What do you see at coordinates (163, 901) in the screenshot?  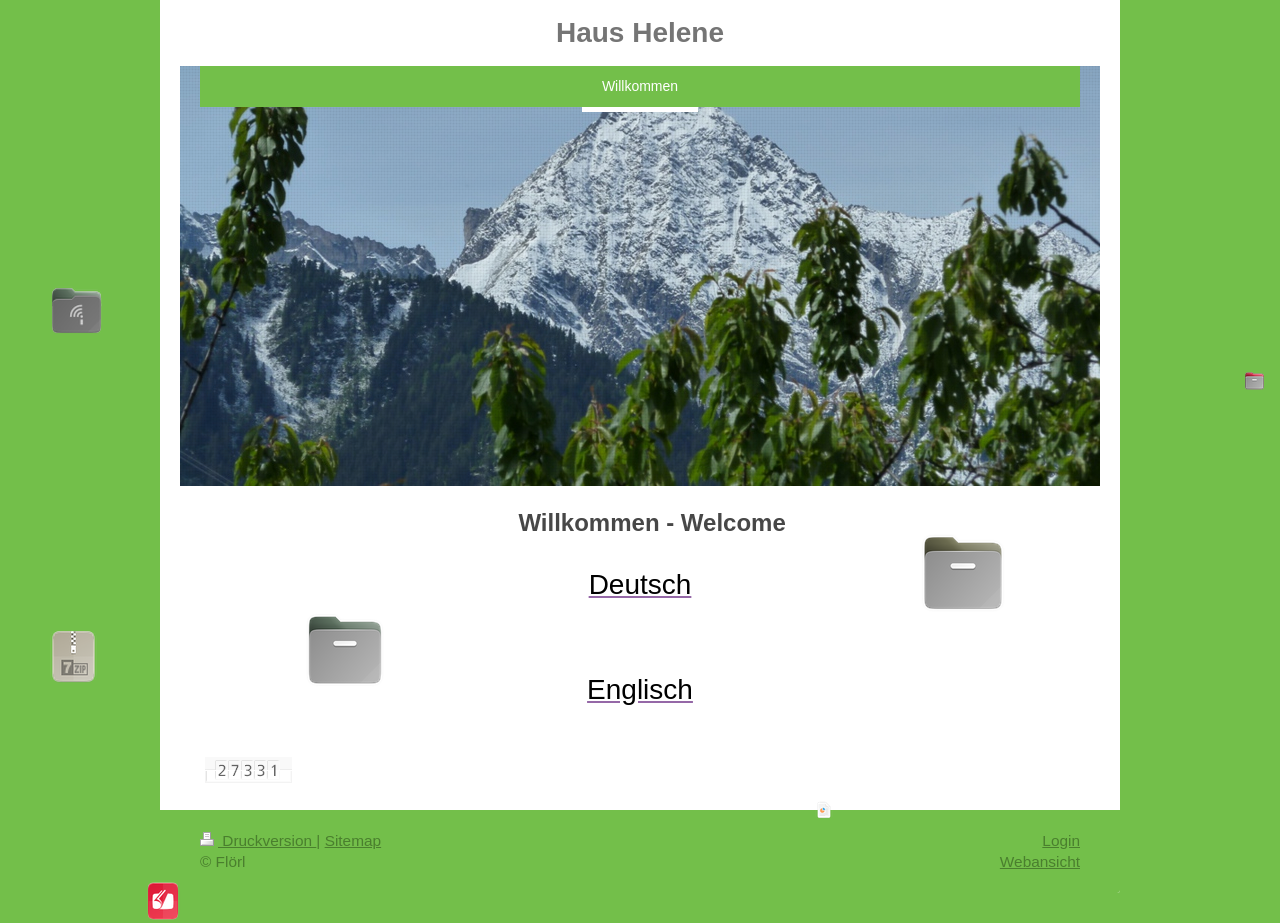 I see `an eps vector file` at bounding box center [163, 901].